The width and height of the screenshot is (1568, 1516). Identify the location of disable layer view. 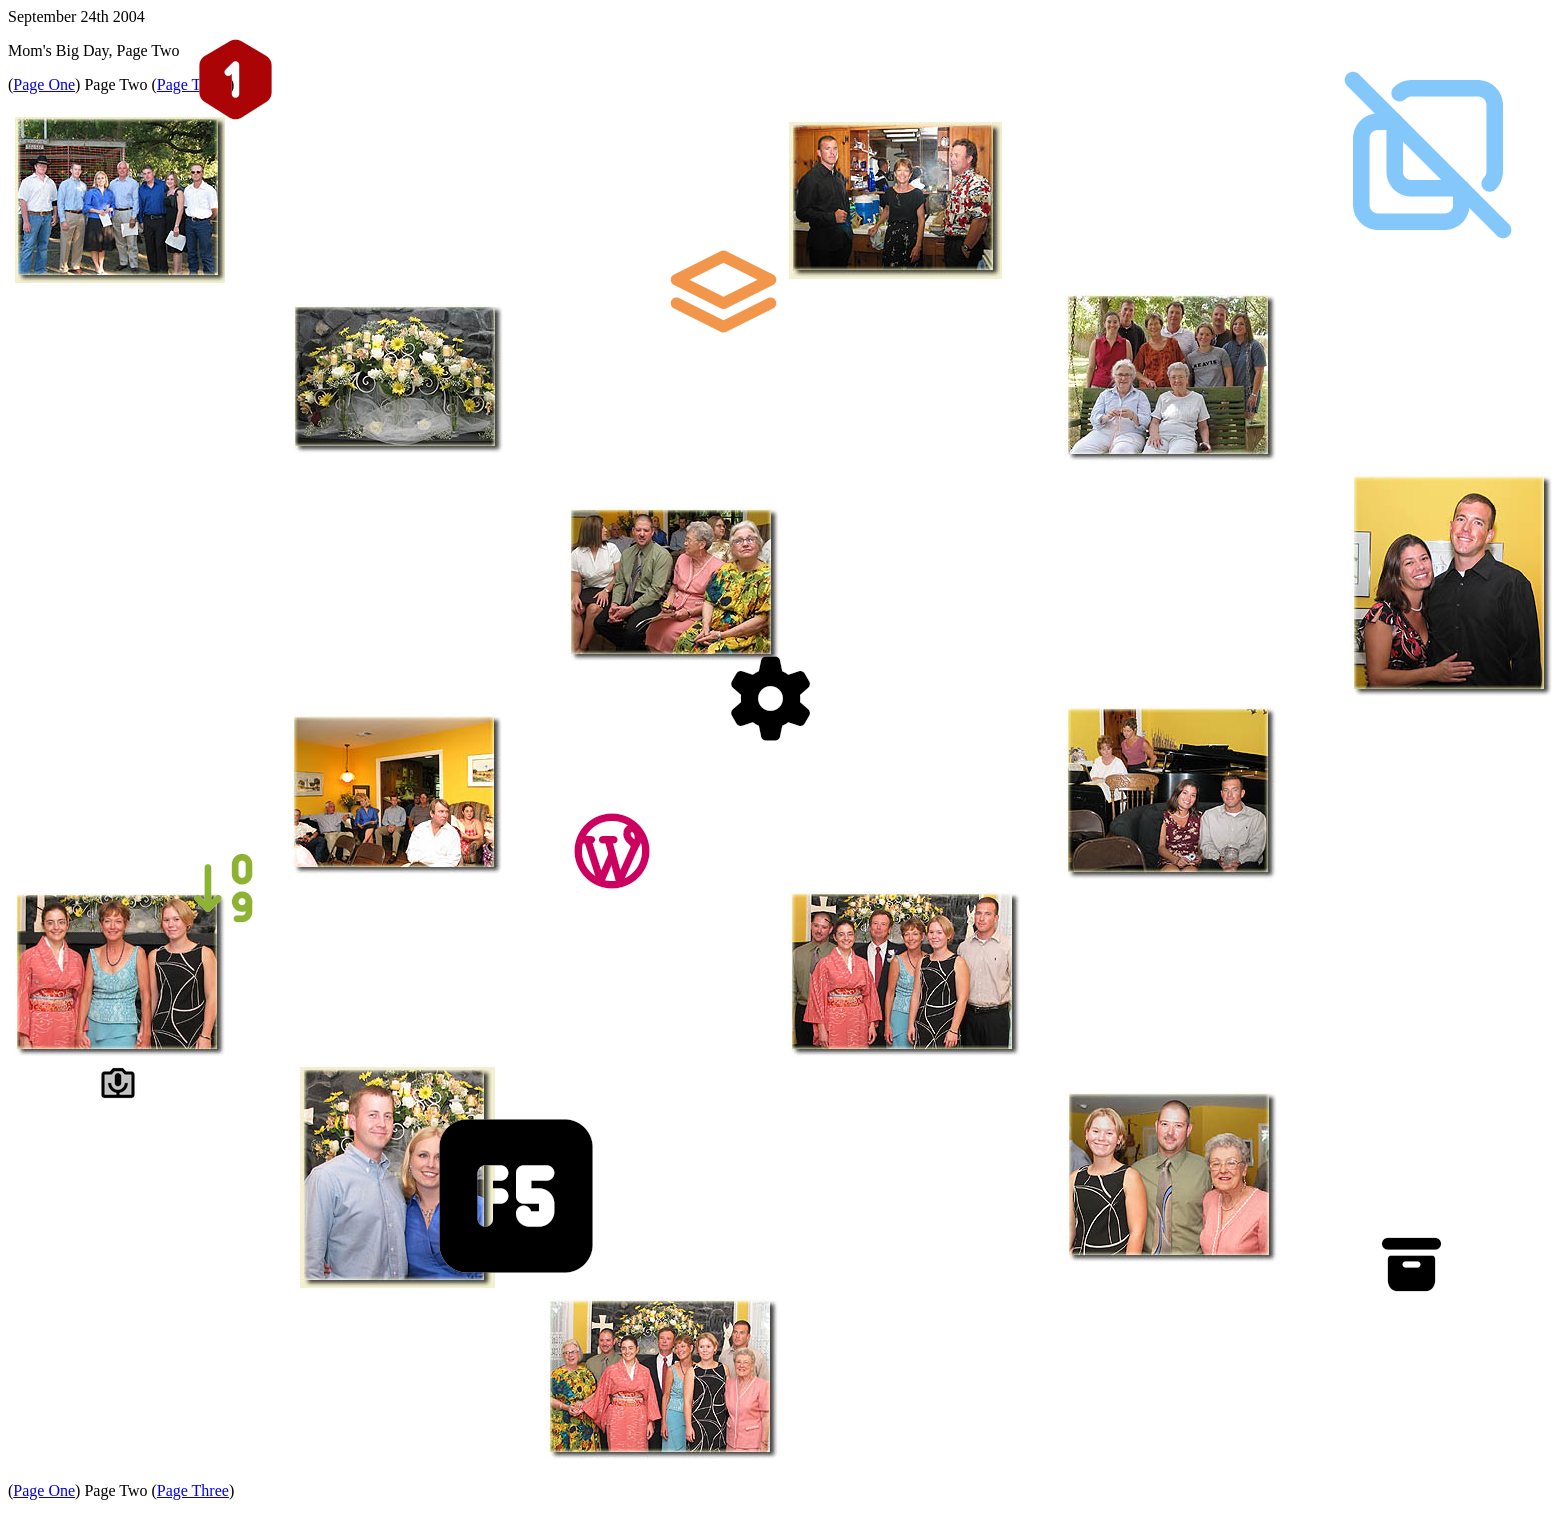
(1428, 155).